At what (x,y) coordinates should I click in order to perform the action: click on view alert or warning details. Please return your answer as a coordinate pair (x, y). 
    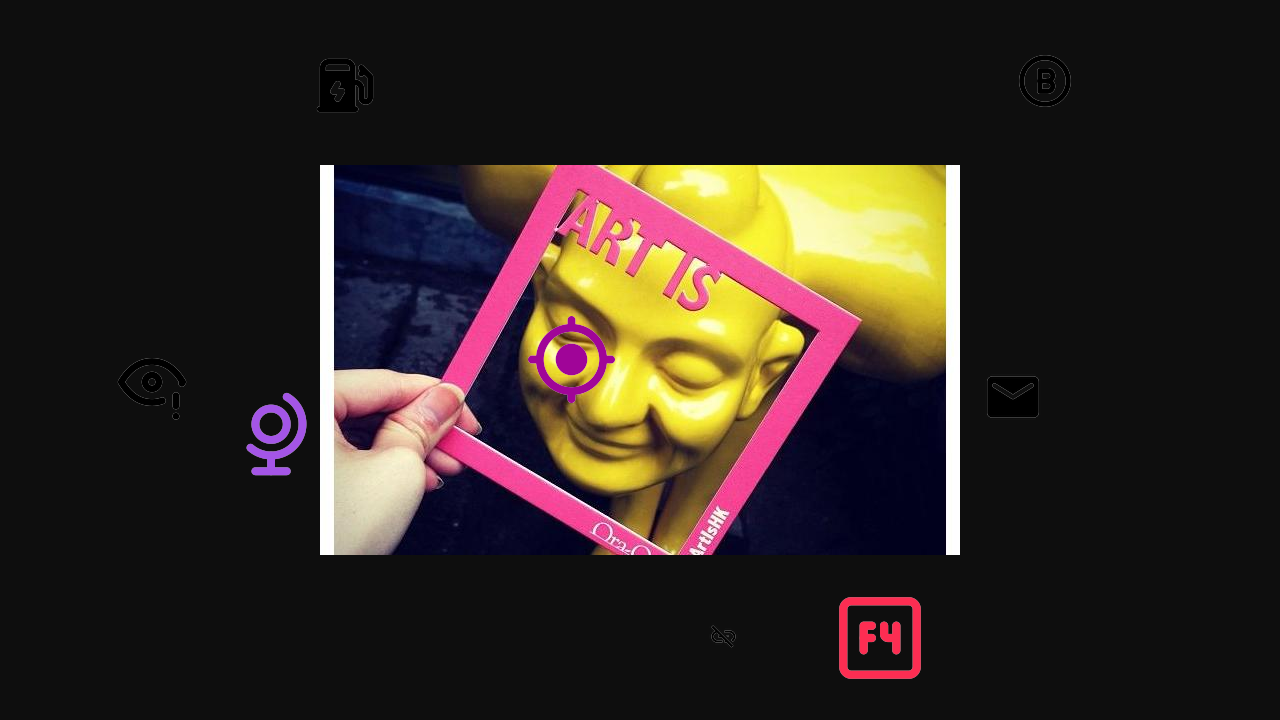
    Looking at the image, I should click on (152, 382).